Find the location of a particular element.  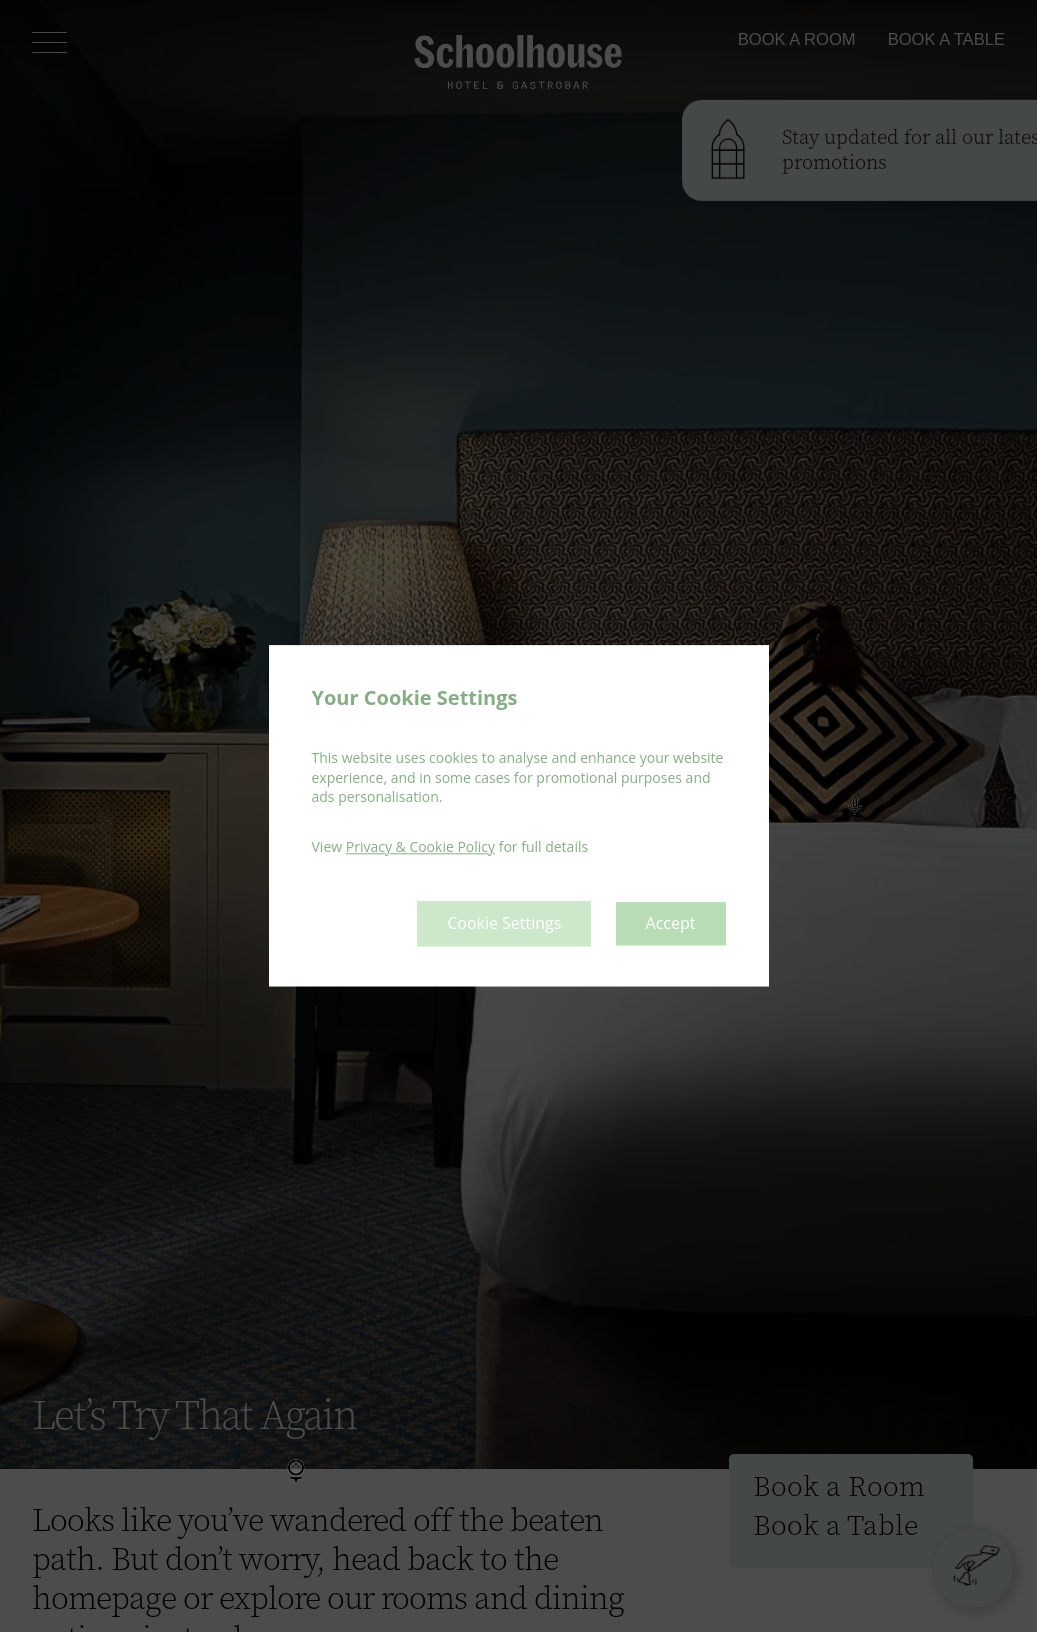

tap to start voice recording is located at coordinates (855, 806).